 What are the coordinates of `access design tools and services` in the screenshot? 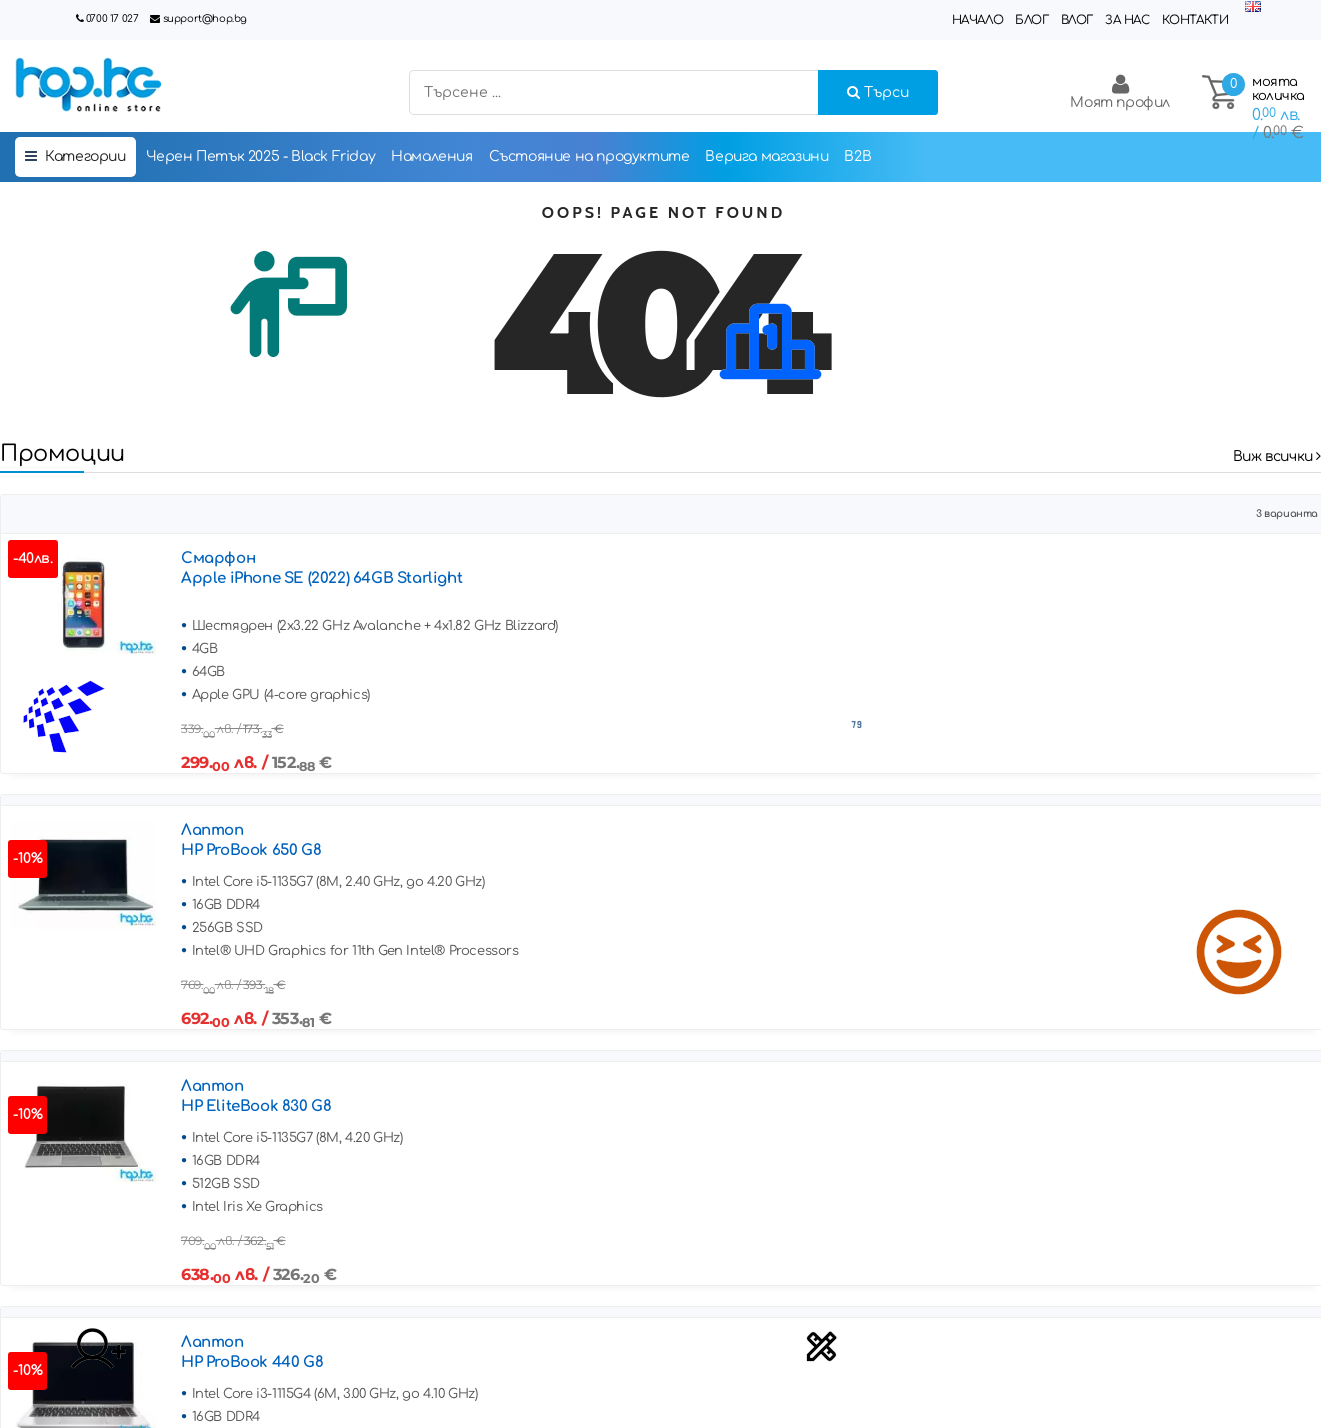 It's located at (821, 1346).